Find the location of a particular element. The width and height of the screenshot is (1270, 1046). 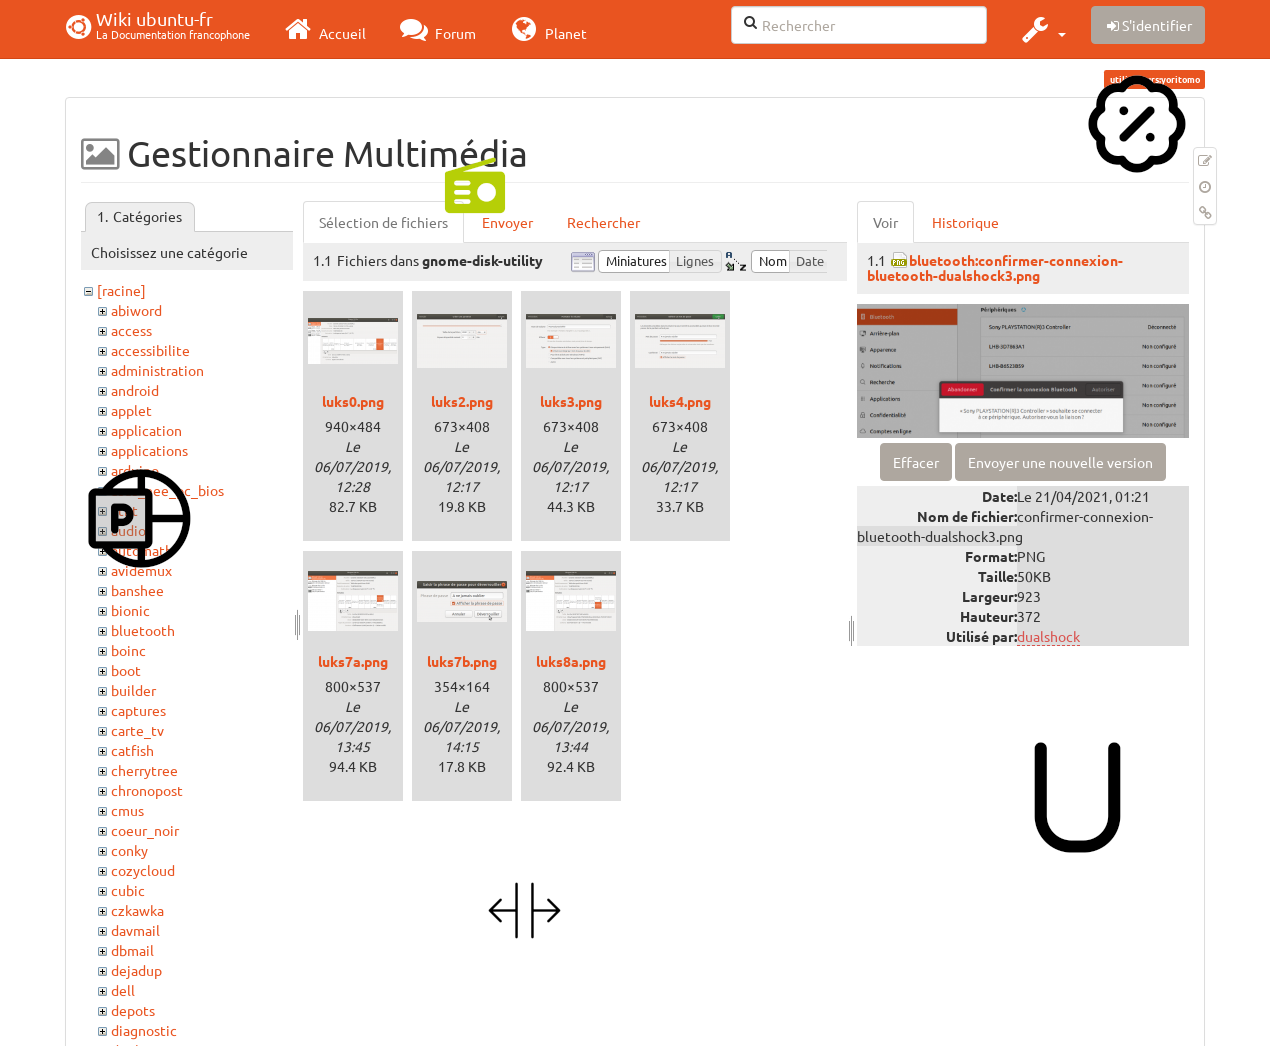

represents the letter U in text or keyboard input is located at coordinates (1077, 797).